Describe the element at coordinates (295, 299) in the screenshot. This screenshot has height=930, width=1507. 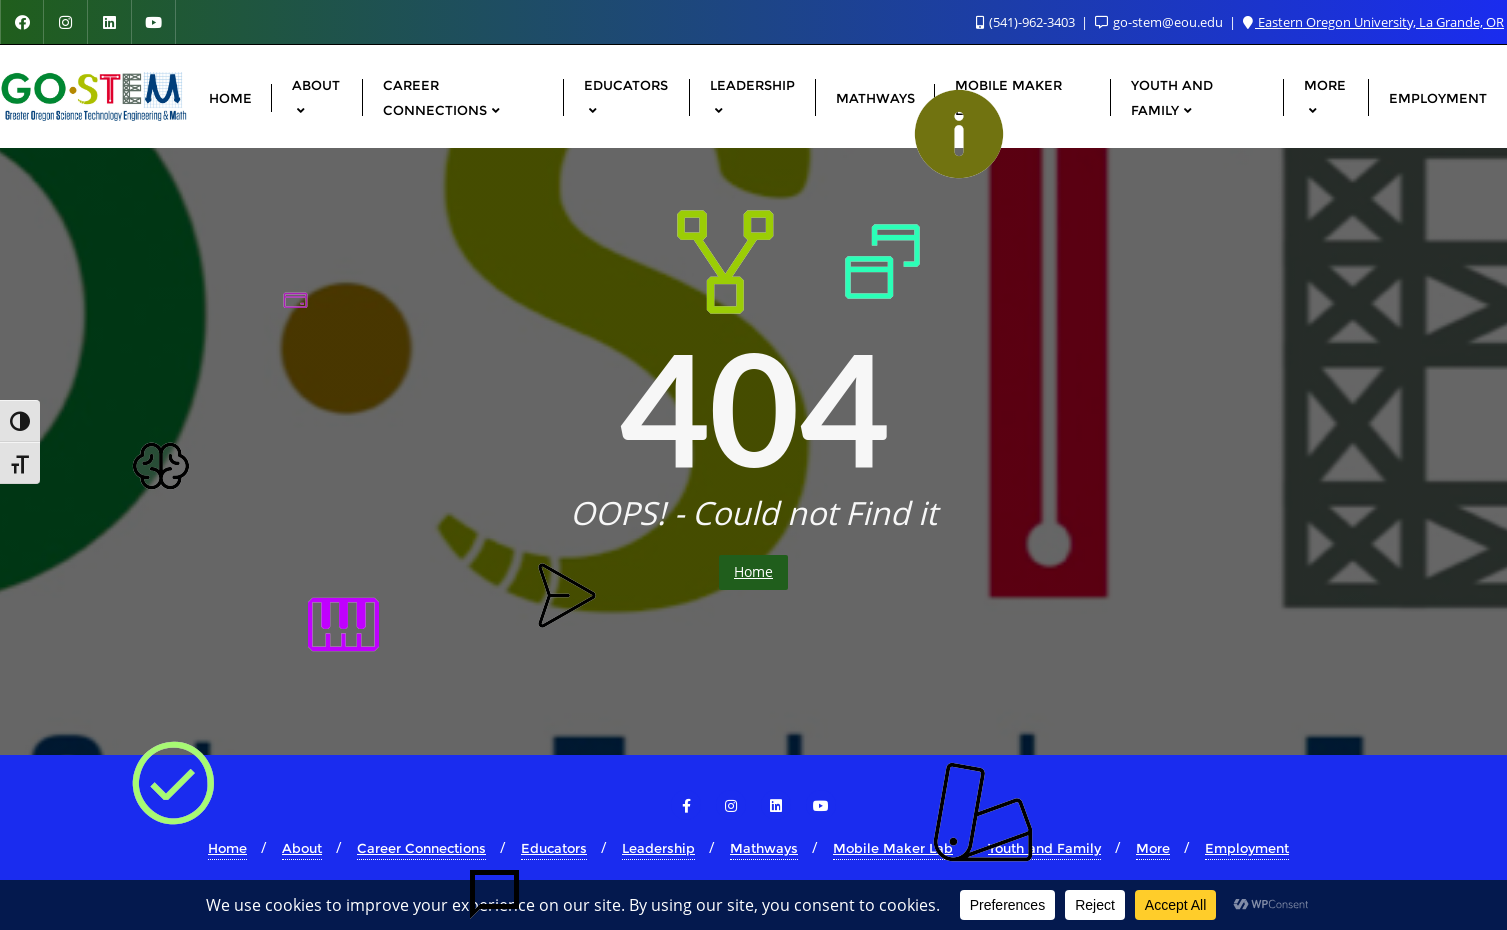
I see `manage payment methods` at that location.